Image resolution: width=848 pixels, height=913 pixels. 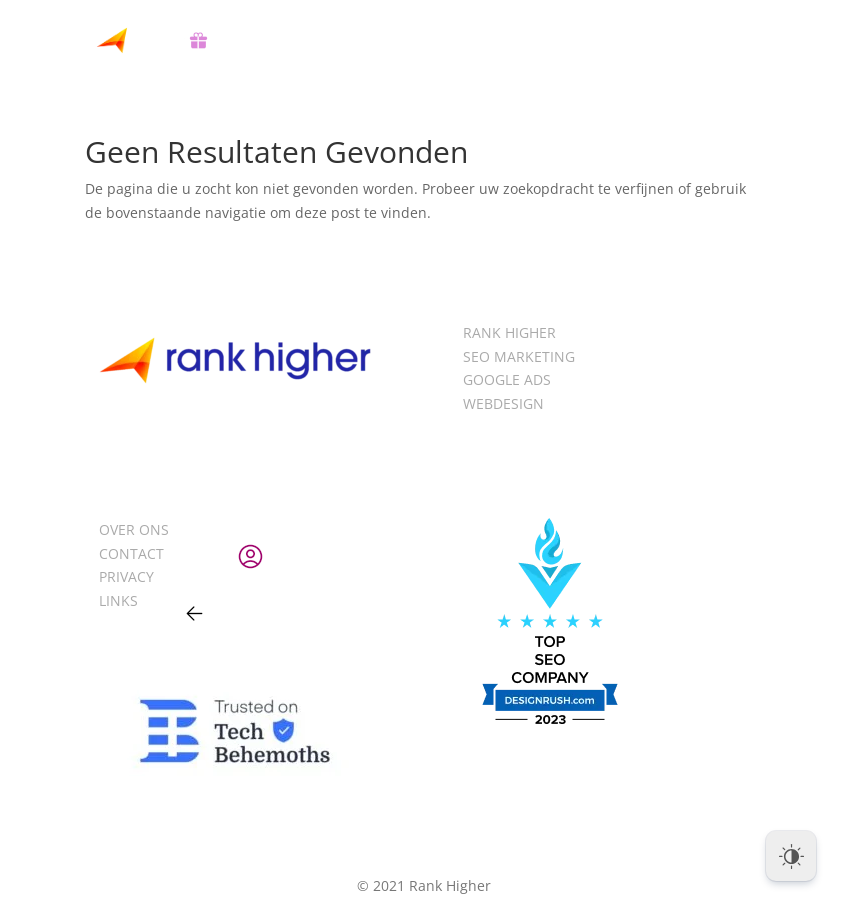 I want to click on view your profile, so click(x=250, y=556).